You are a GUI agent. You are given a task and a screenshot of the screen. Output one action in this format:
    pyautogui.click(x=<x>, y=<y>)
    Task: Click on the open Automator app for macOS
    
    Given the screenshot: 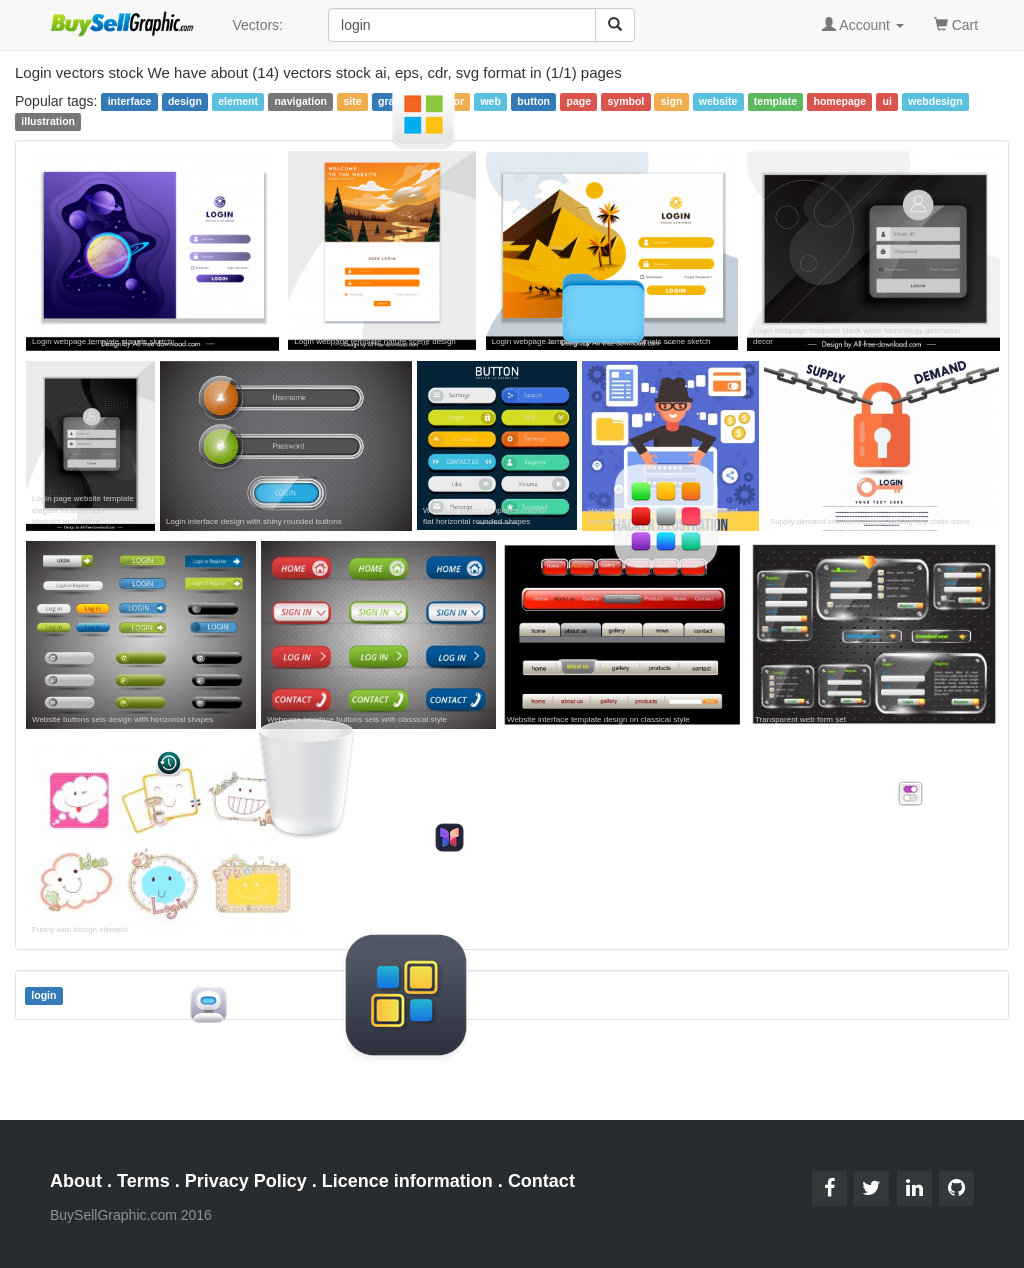 What is the action you would take?
    pyautogui.click(x=208, y=1004)
    